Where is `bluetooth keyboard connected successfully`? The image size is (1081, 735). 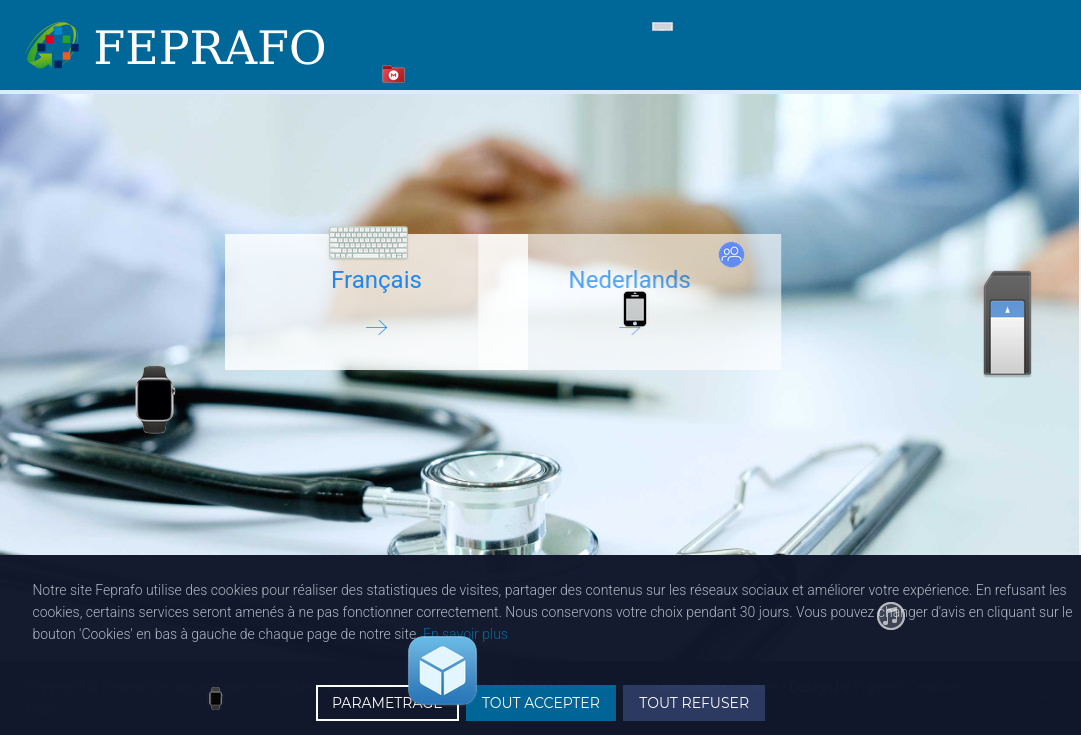 bluetooth keyboard connected successfully is located at coordinates (368, 242).